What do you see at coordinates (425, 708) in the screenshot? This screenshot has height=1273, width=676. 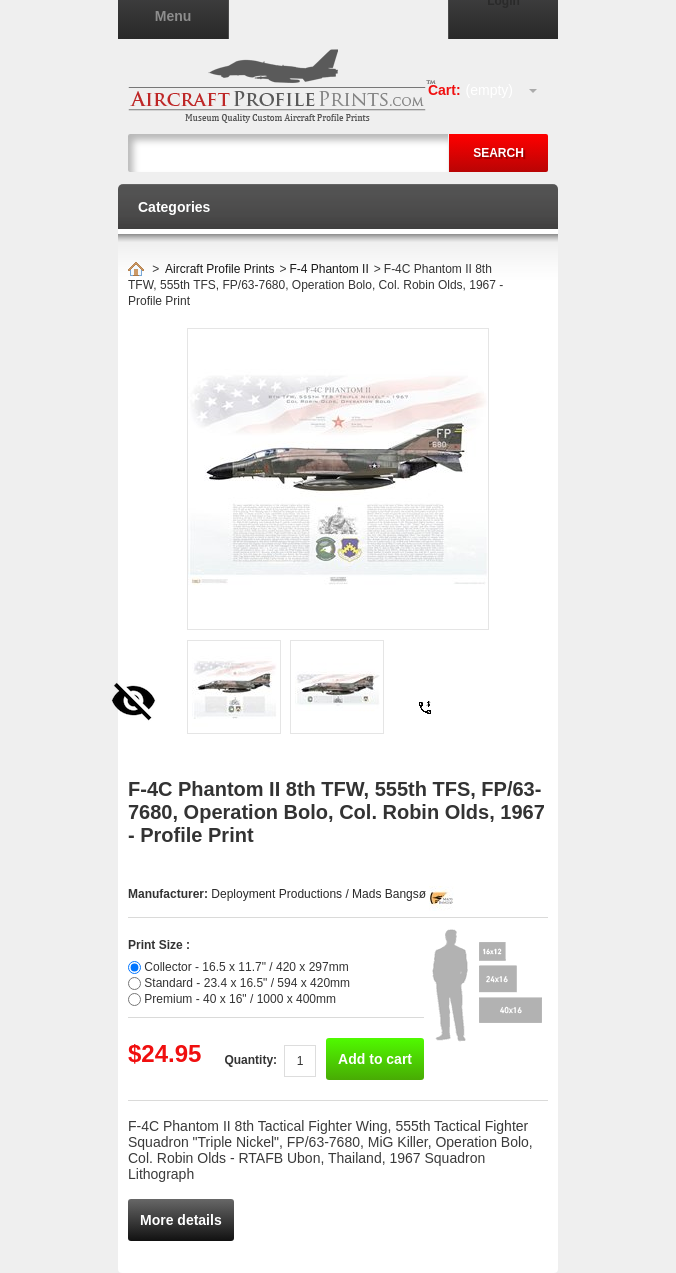 I see `indicates an active call using bluetooth speaker` at bounding box center [425, 708].